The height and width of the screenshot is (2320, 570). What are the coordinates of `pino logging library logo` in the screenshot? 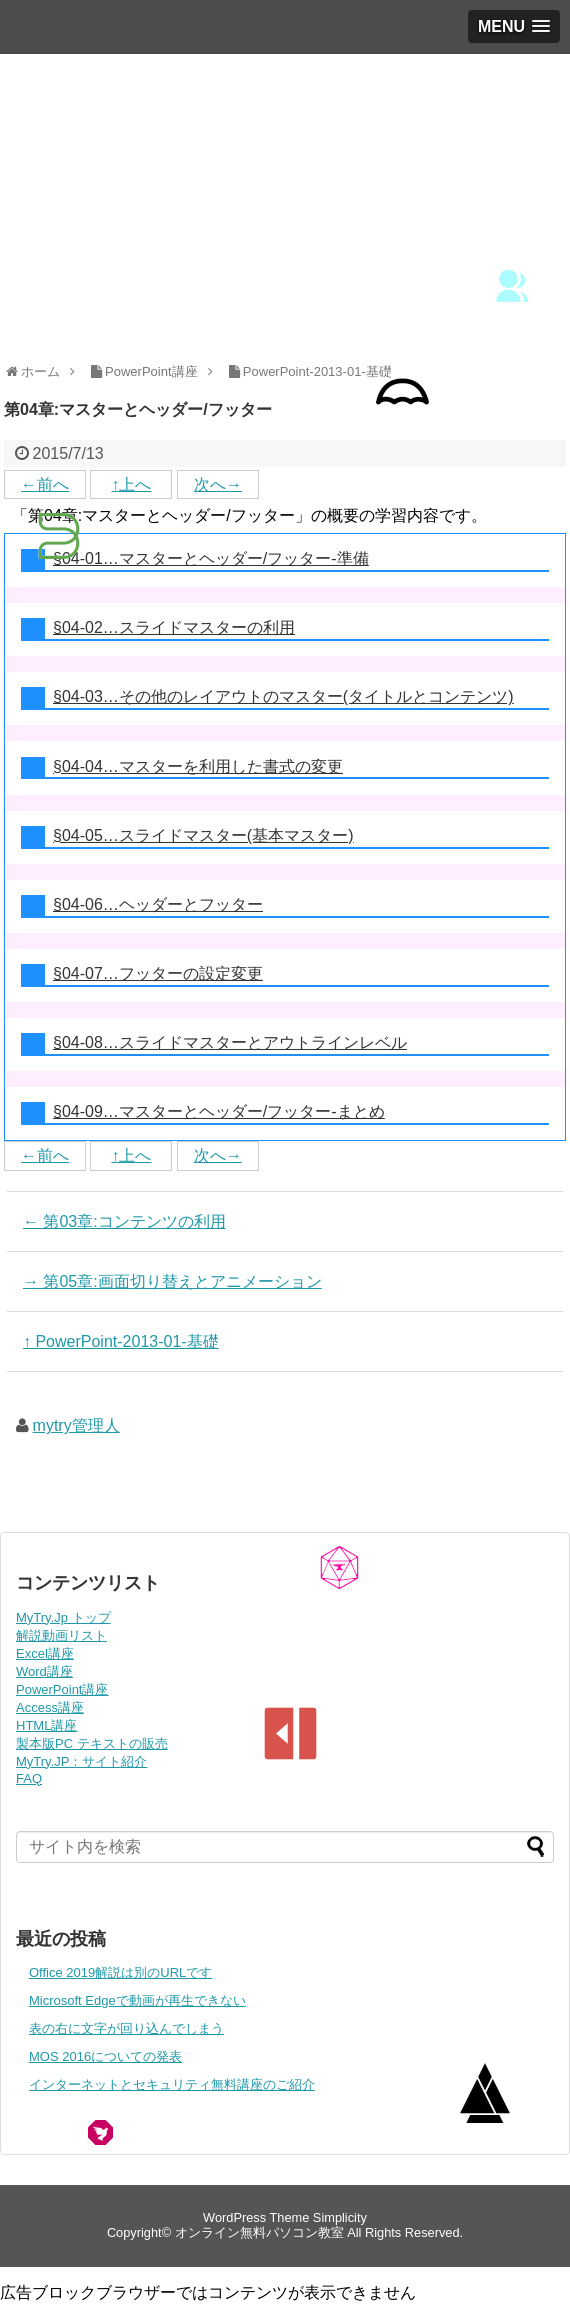 It's located at (485, 2093).